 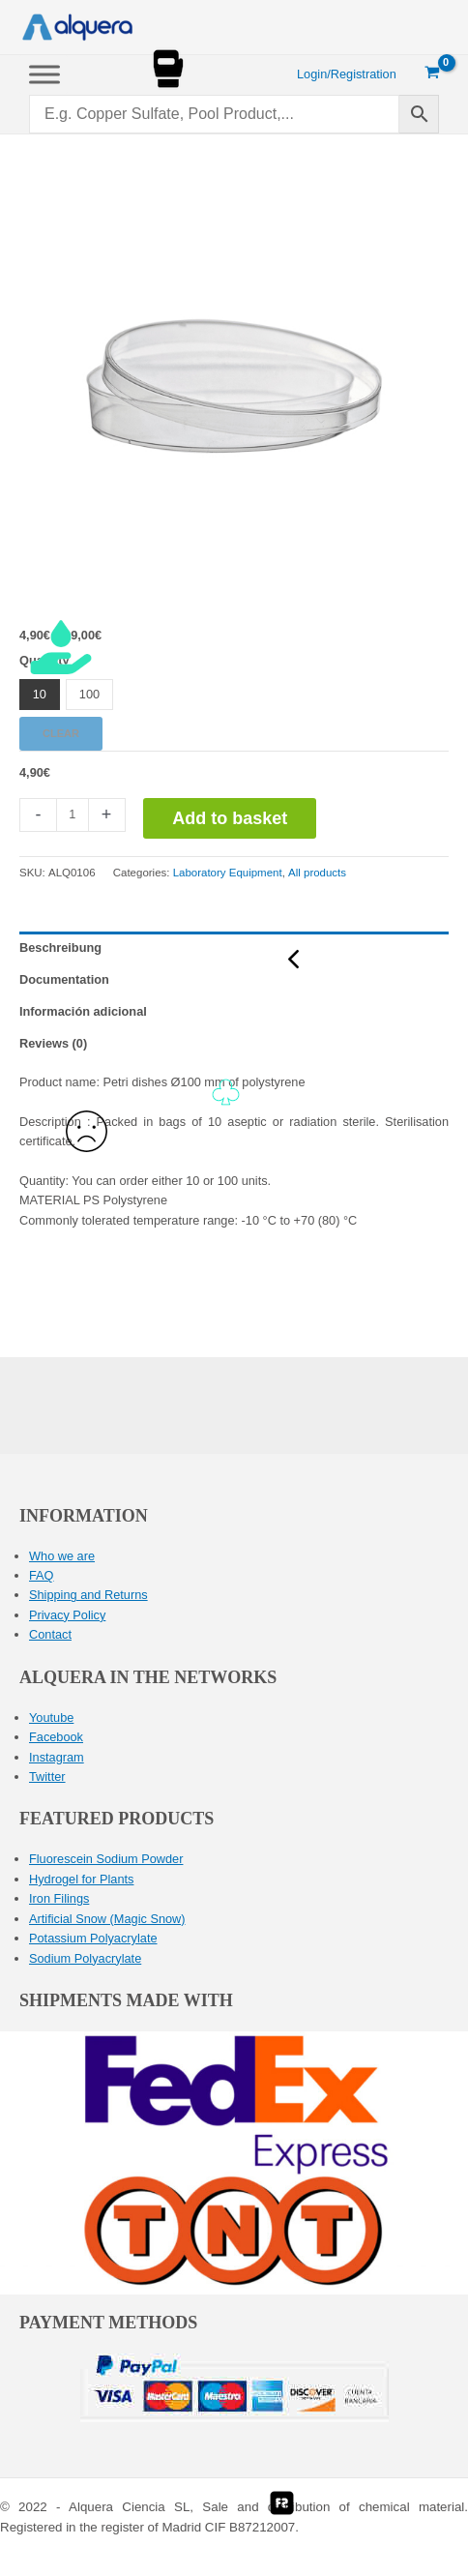 I want to click on toggle F2 function key shortcut, so click(x=281, y=2502).